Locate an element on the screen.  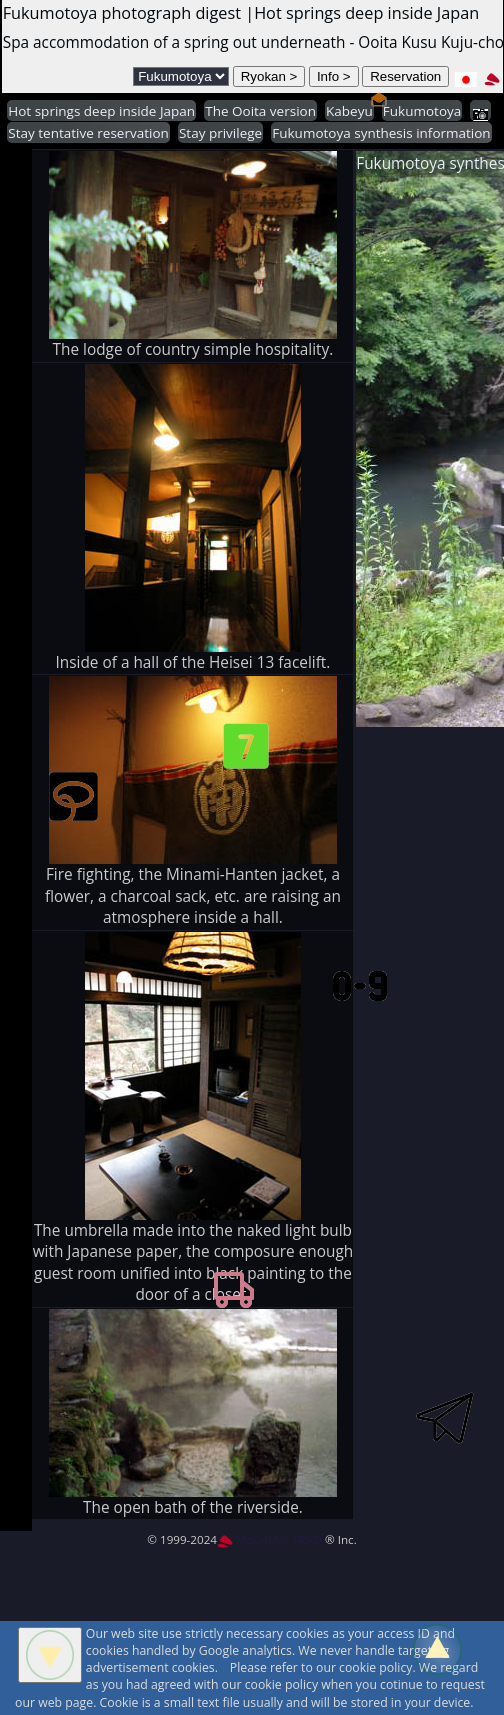
select or input the number seven is located at coordinates (246, 746).